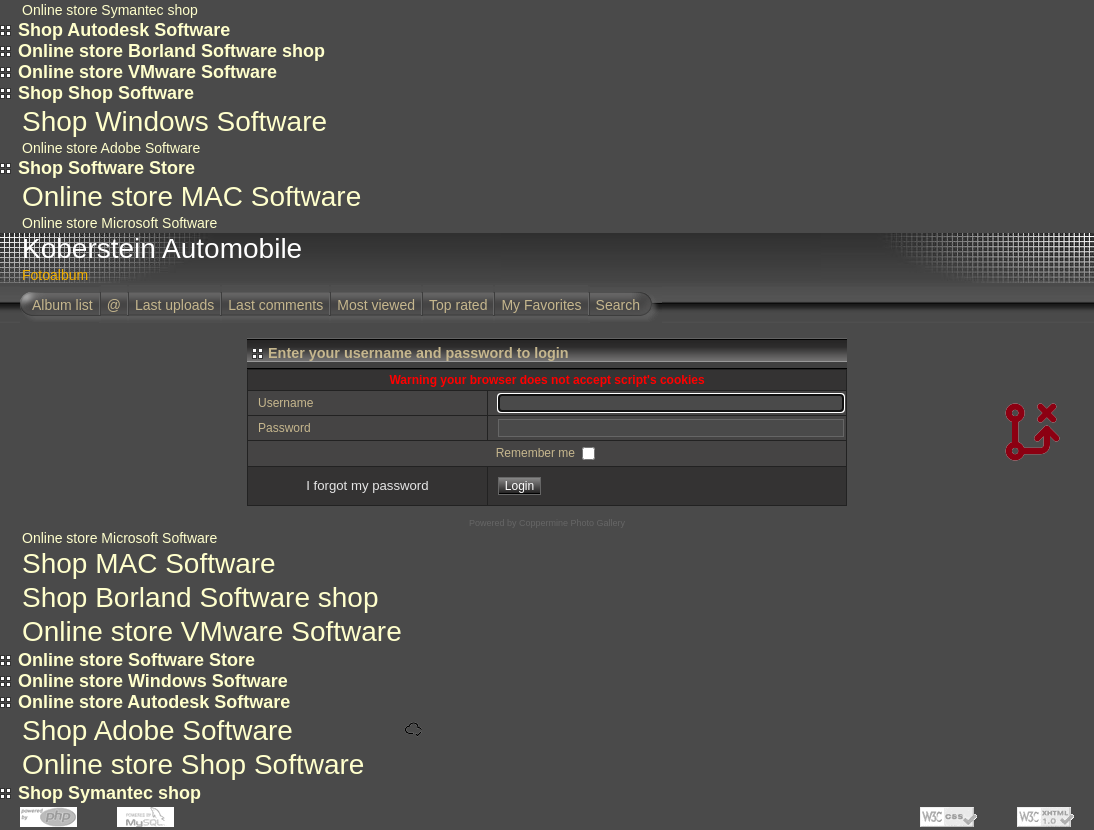  Describe the element at coordinates (413, 728) in the screenshot. I see `file successfully uploaded to cloud storage` at that location.